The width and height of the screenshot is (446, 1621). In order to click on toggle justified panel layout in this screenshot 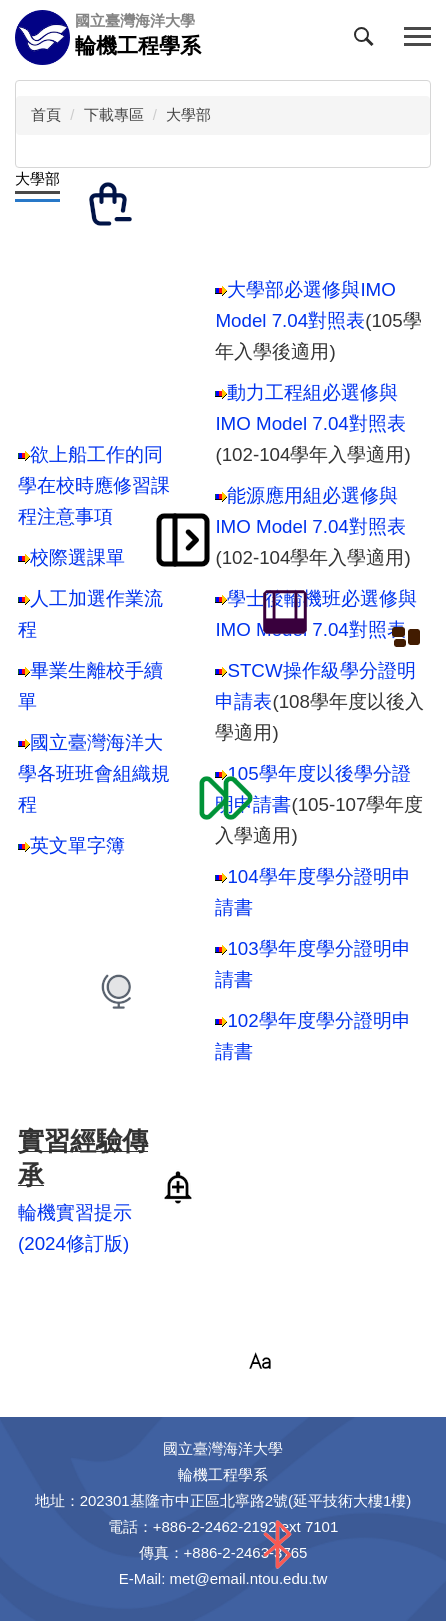, I will do `click(285, 612)`.